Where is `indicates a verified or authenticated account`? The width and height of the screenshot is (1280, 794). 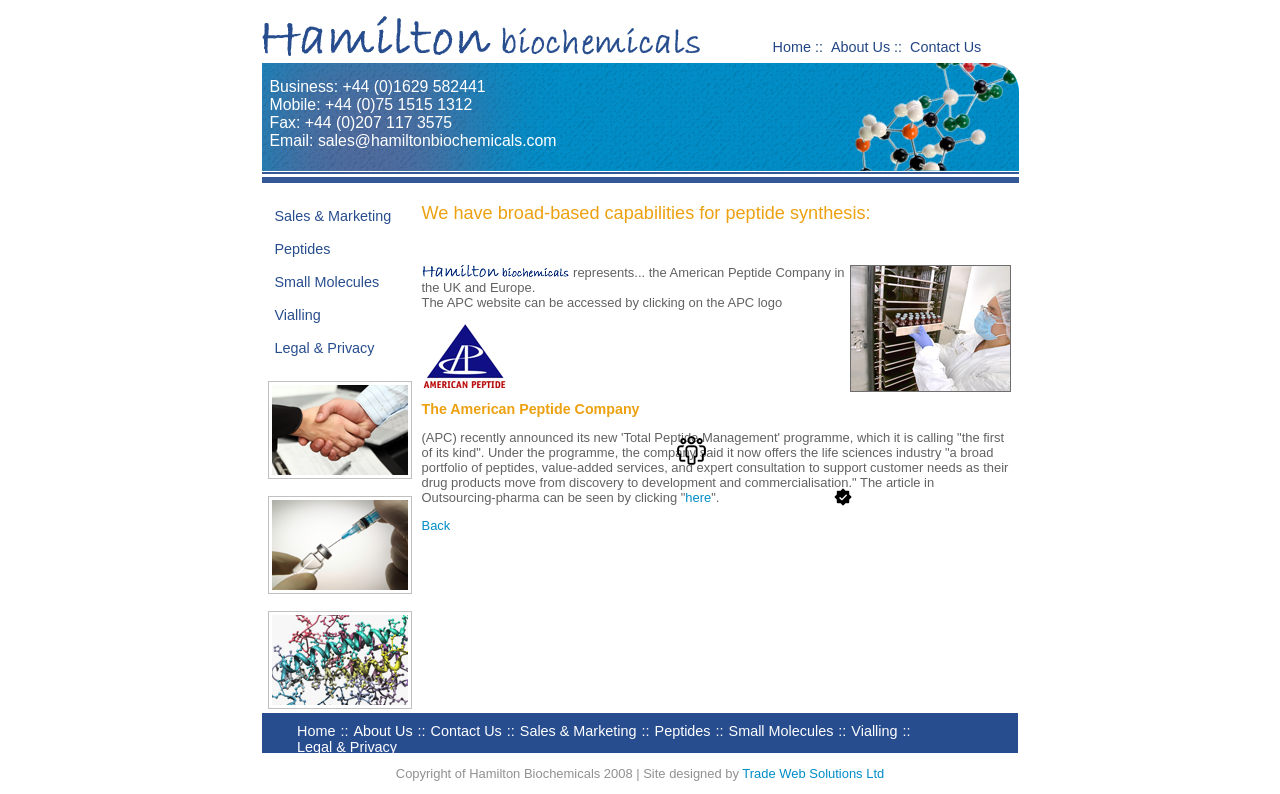 indicates a verified or authenticated account is located at coordinates (843, 497).